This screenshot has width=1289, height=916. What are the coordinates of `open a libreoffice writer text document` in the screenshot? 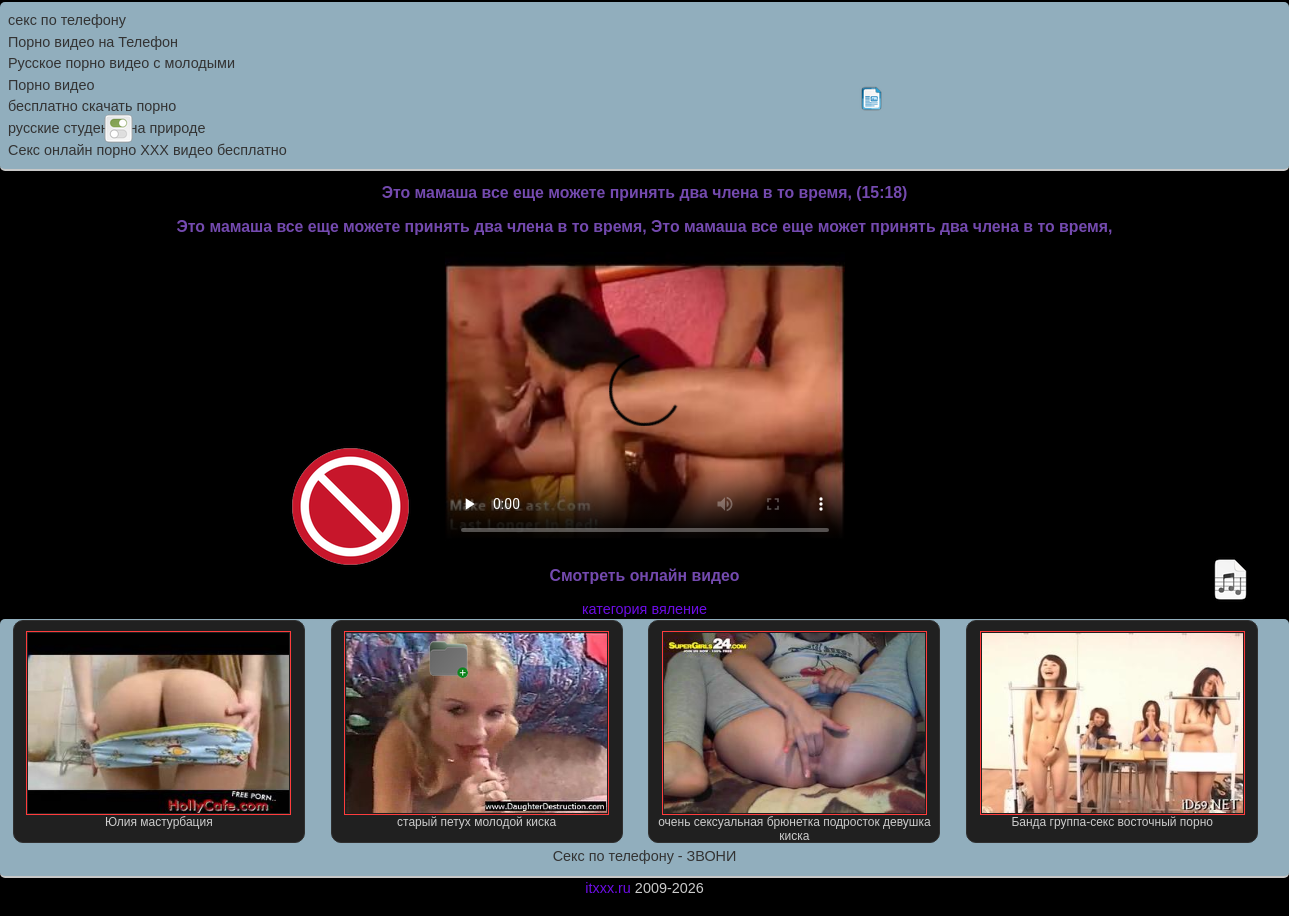 It's located at (871, 98).